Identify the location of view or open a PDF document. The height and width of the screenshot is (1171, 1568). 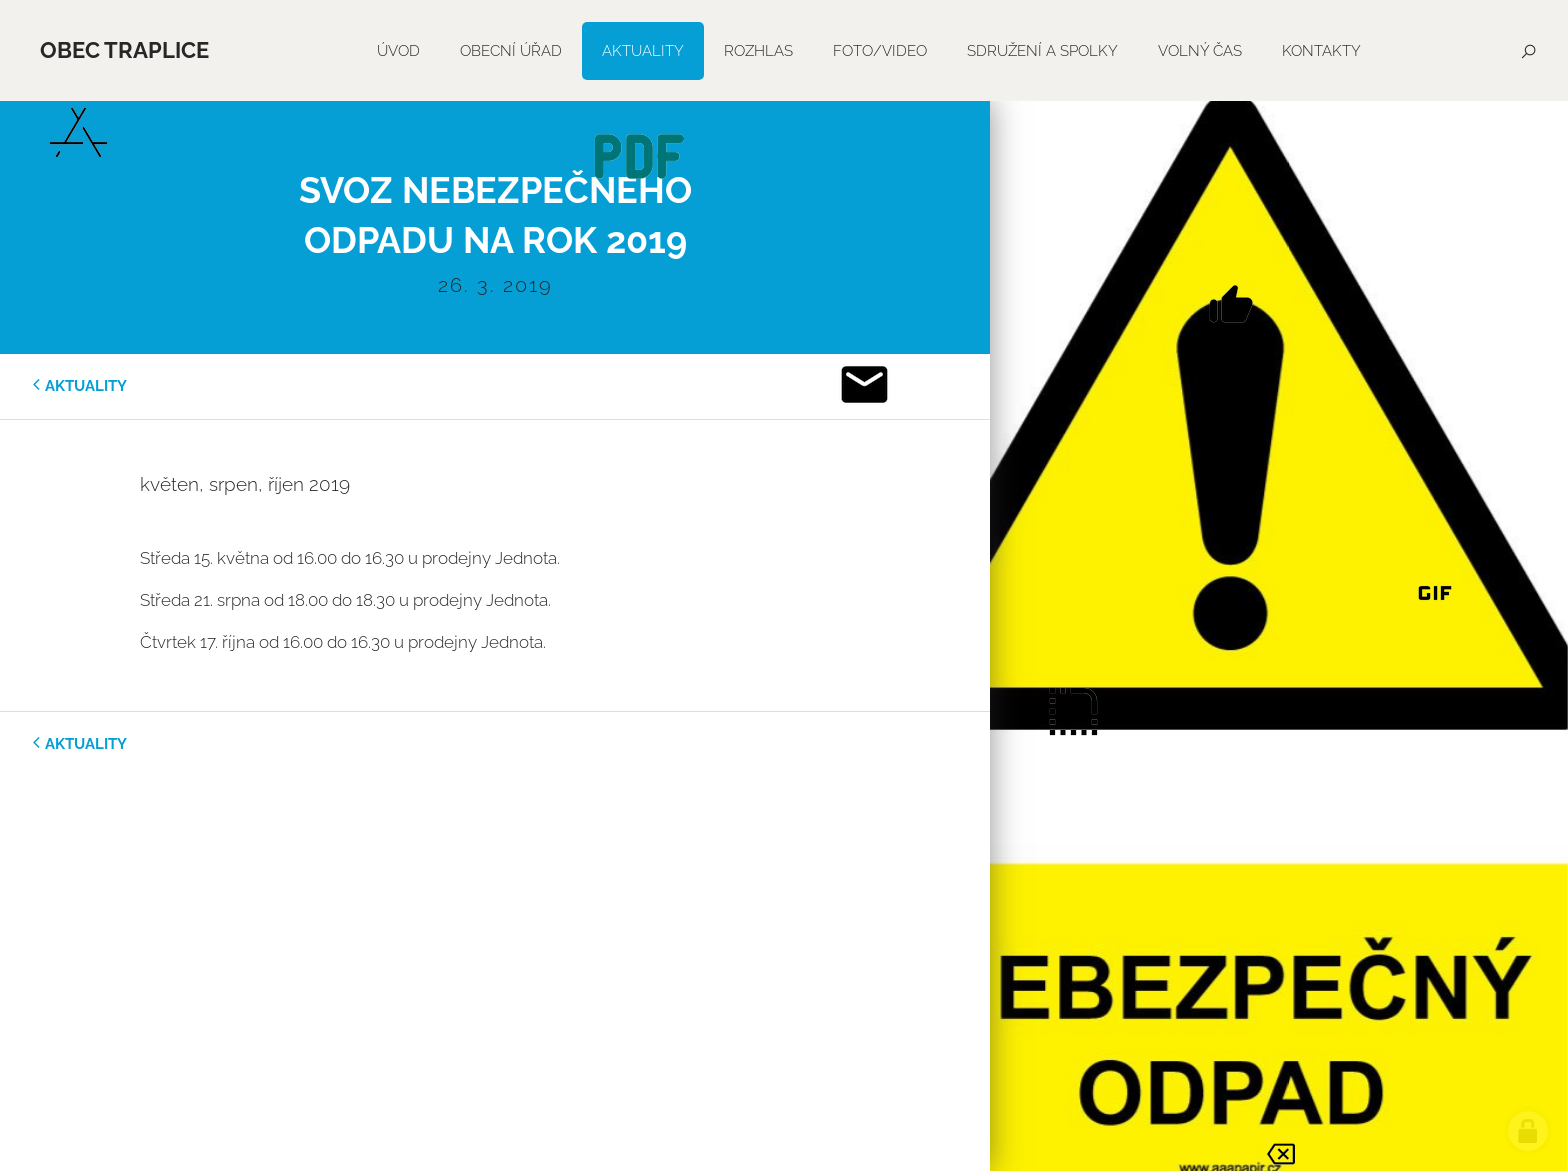
(639, 156).